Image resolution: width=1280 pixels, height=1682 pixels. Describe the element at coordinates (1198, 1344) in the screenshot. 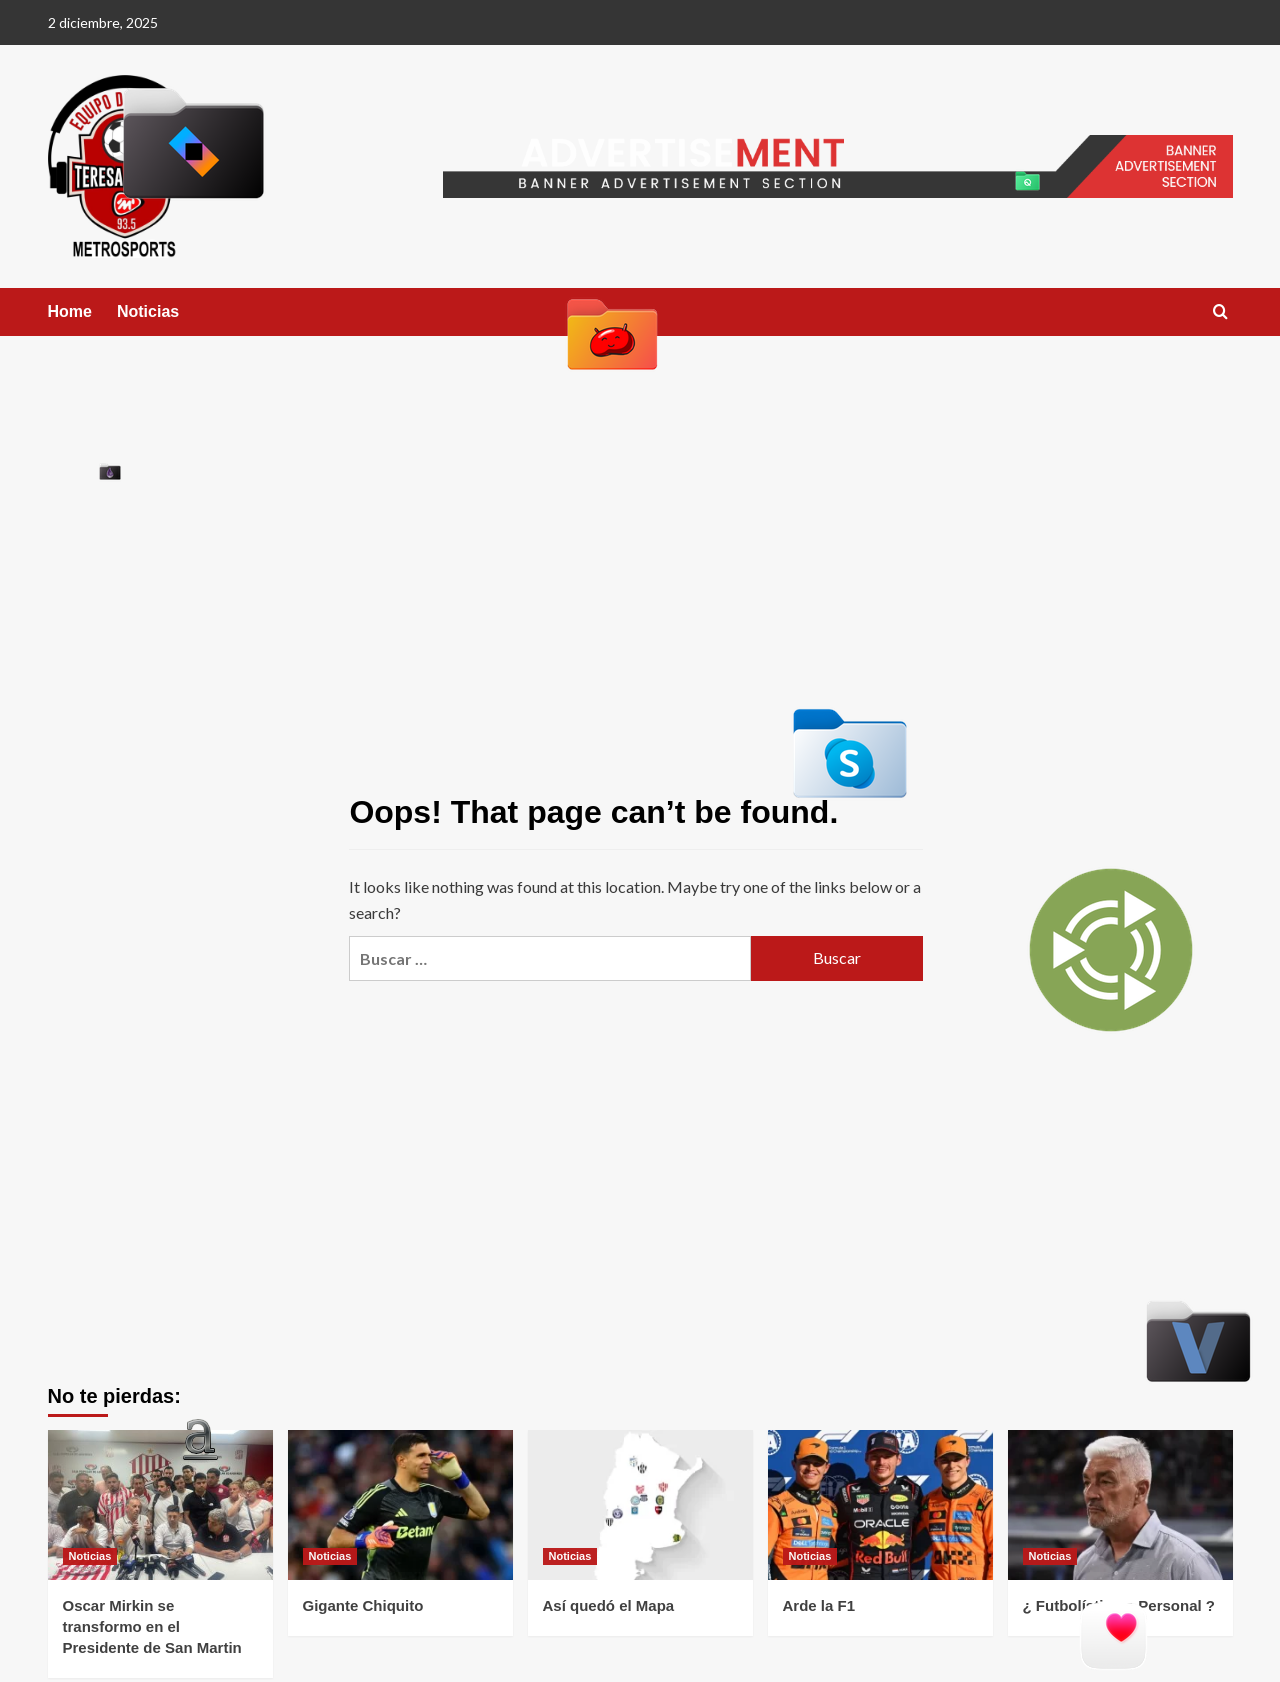

I see `open folder containing files starting with "V"` at that location.